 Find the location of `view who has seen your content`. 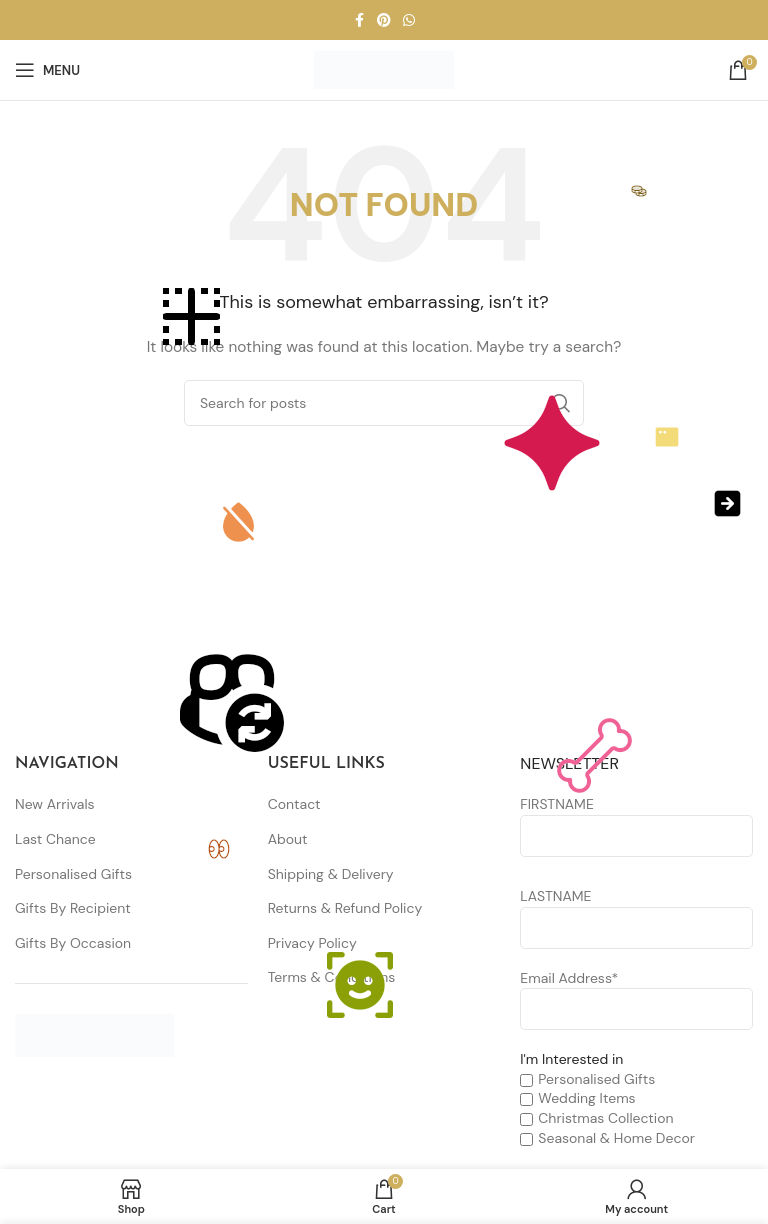

view who has seen your content is located at coordinates (219, 849).